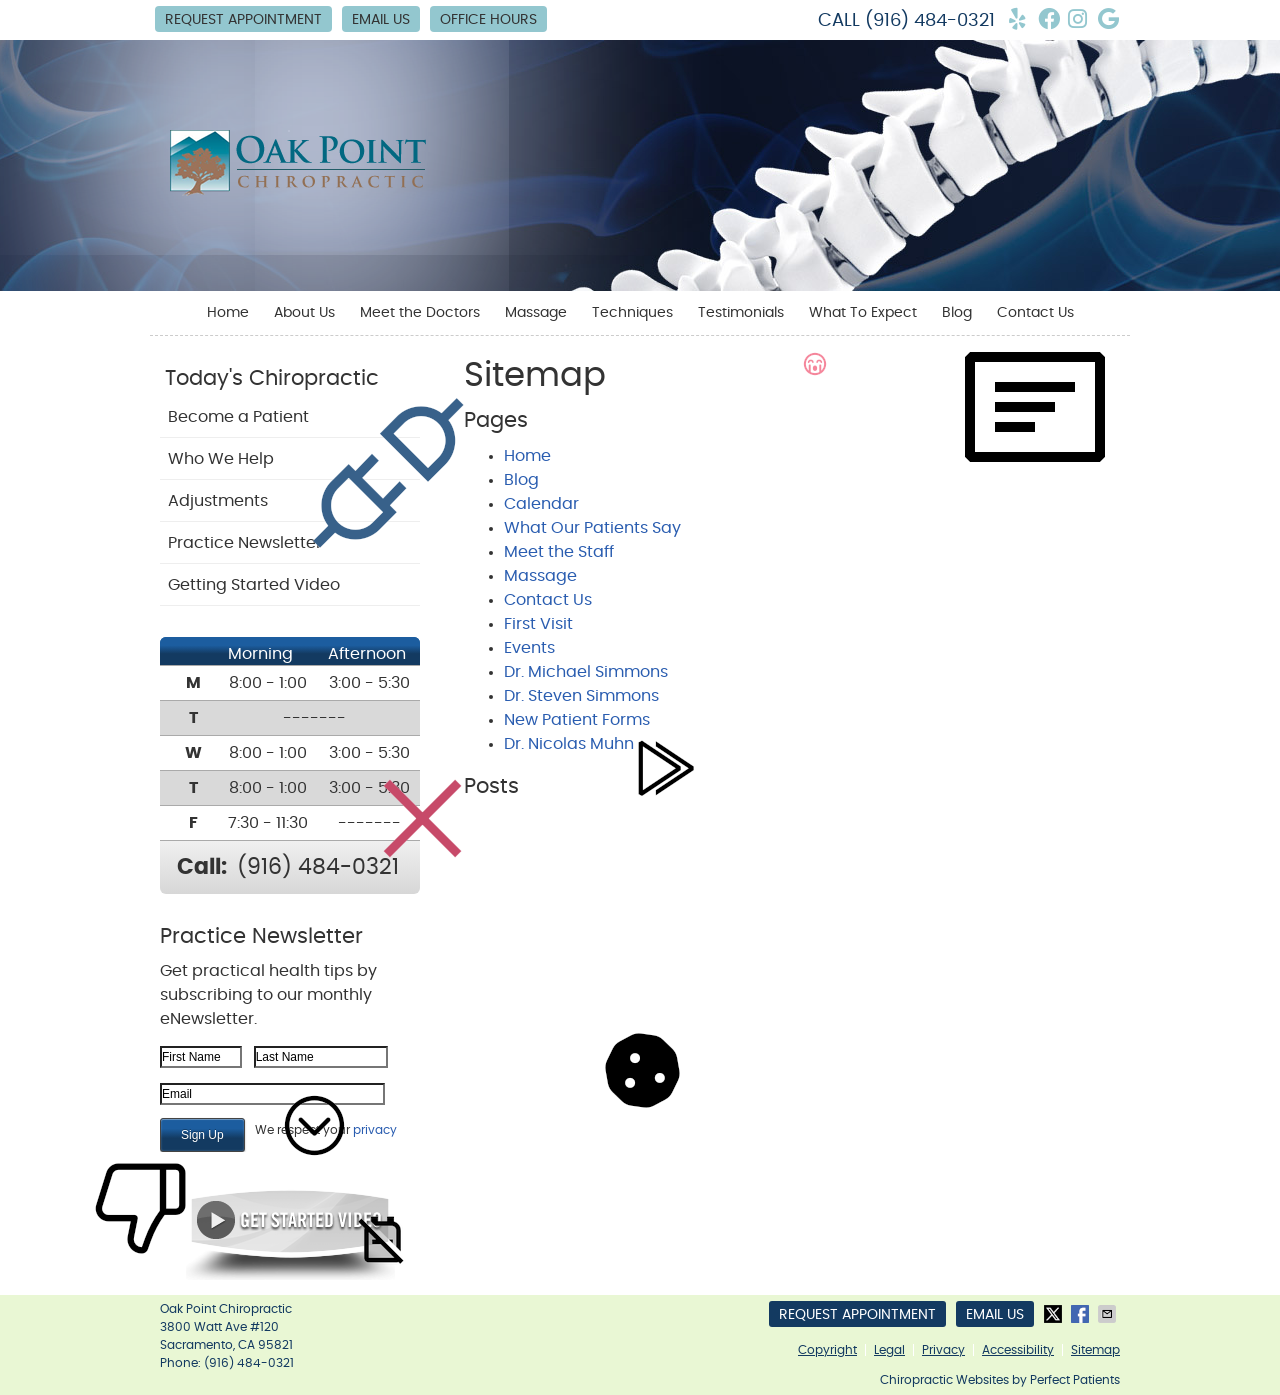  Describe the element at coordinates (1035, 412) in the screenshot. I see `add a new note or document` at that location.